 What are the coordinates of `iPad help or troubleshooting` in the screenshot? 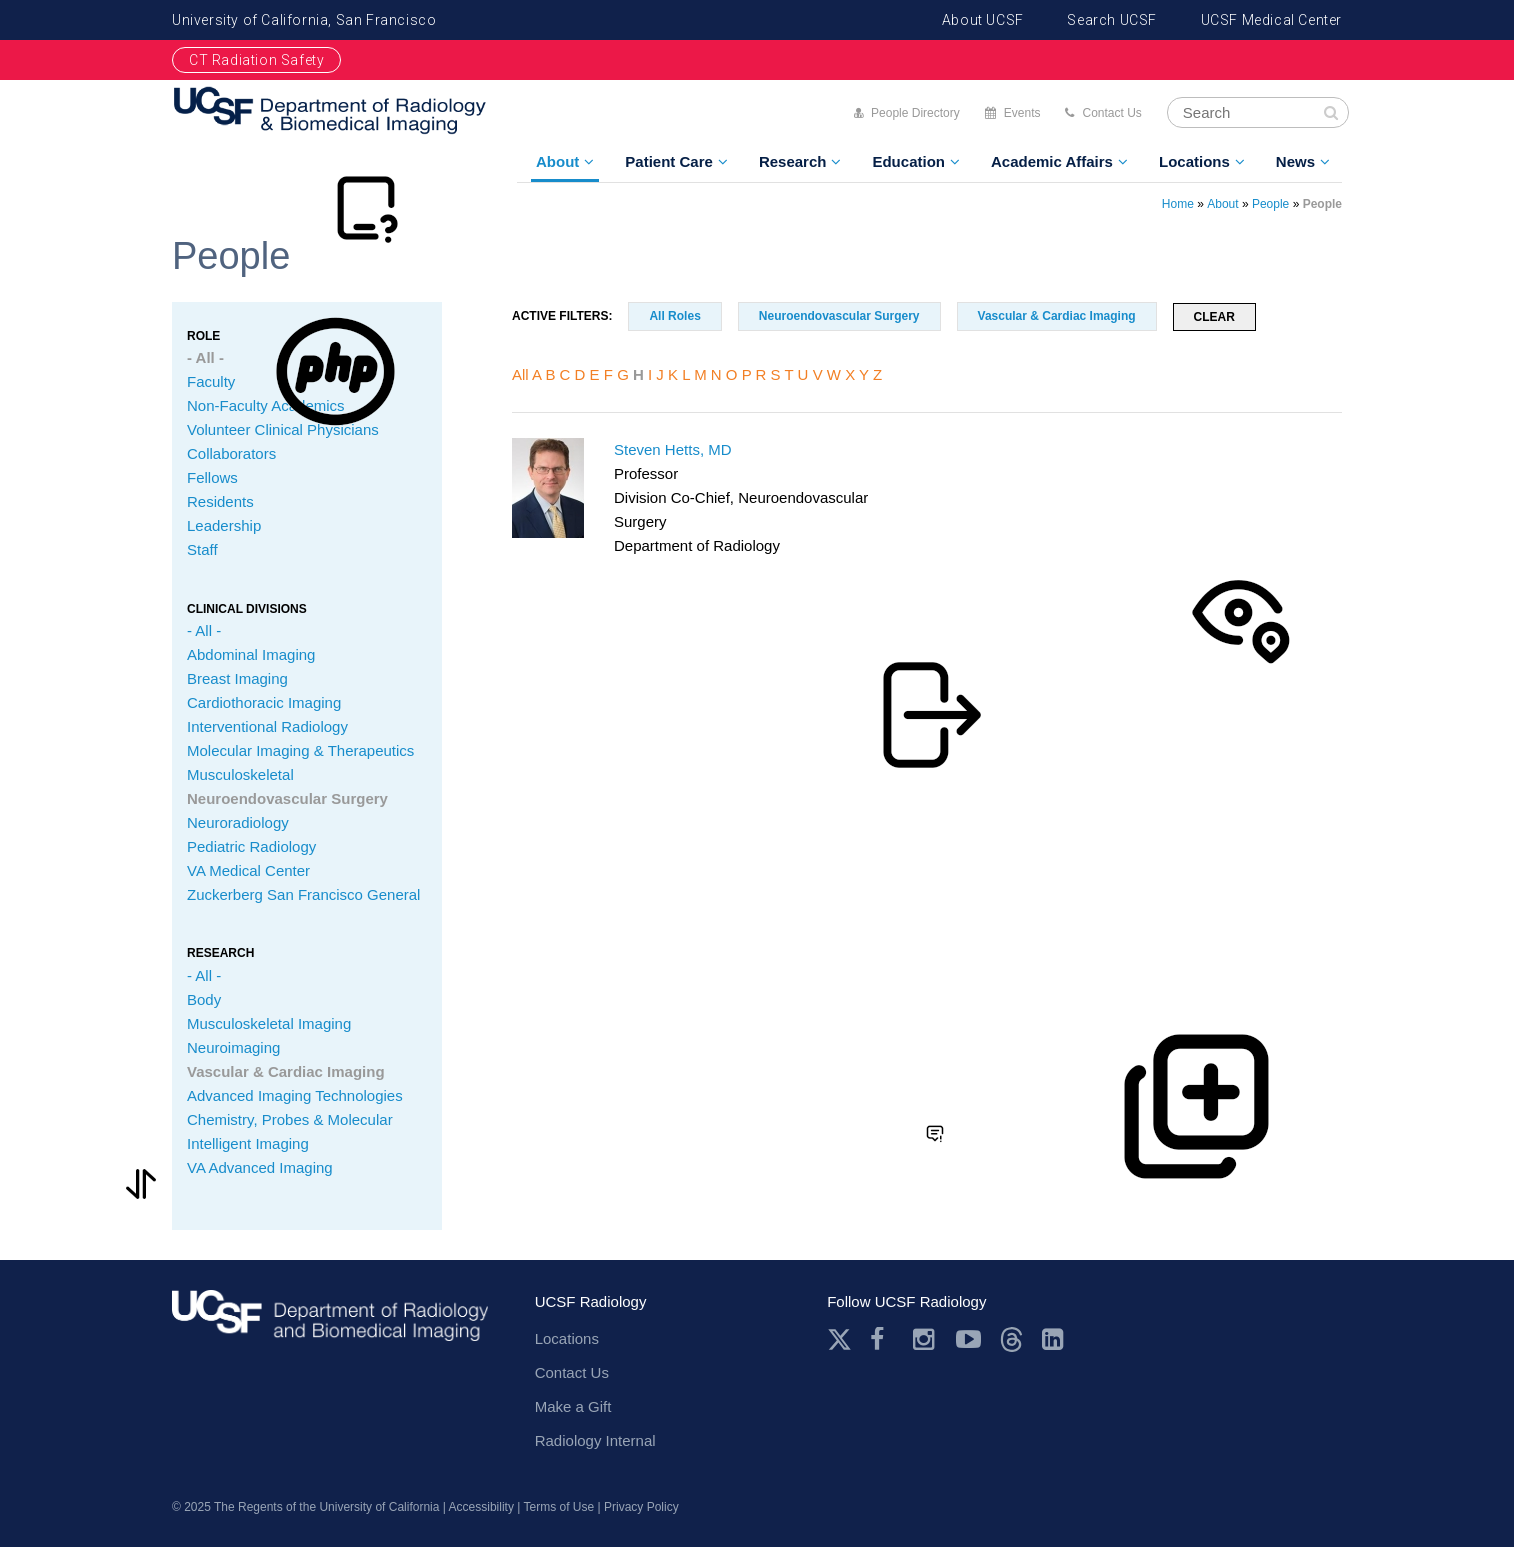 It's located at (366, 208).